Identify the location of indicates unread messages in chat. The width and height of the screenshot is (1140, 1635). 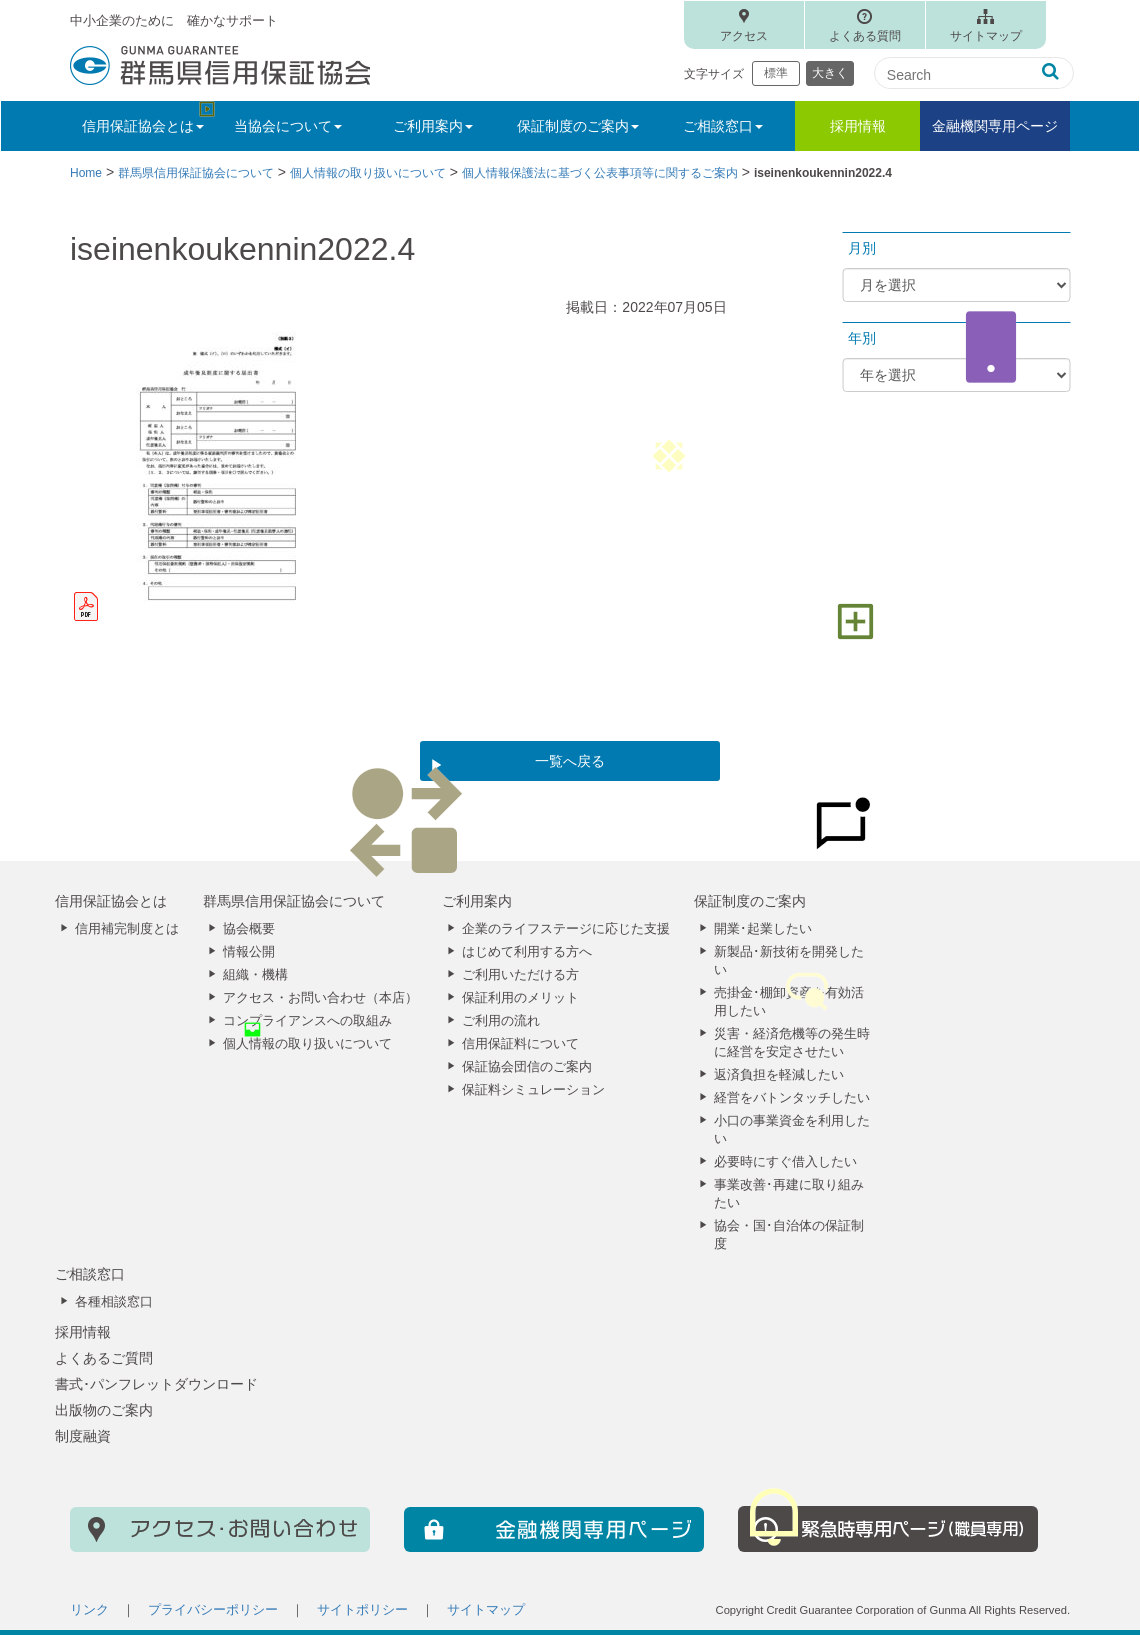
(841, 824).